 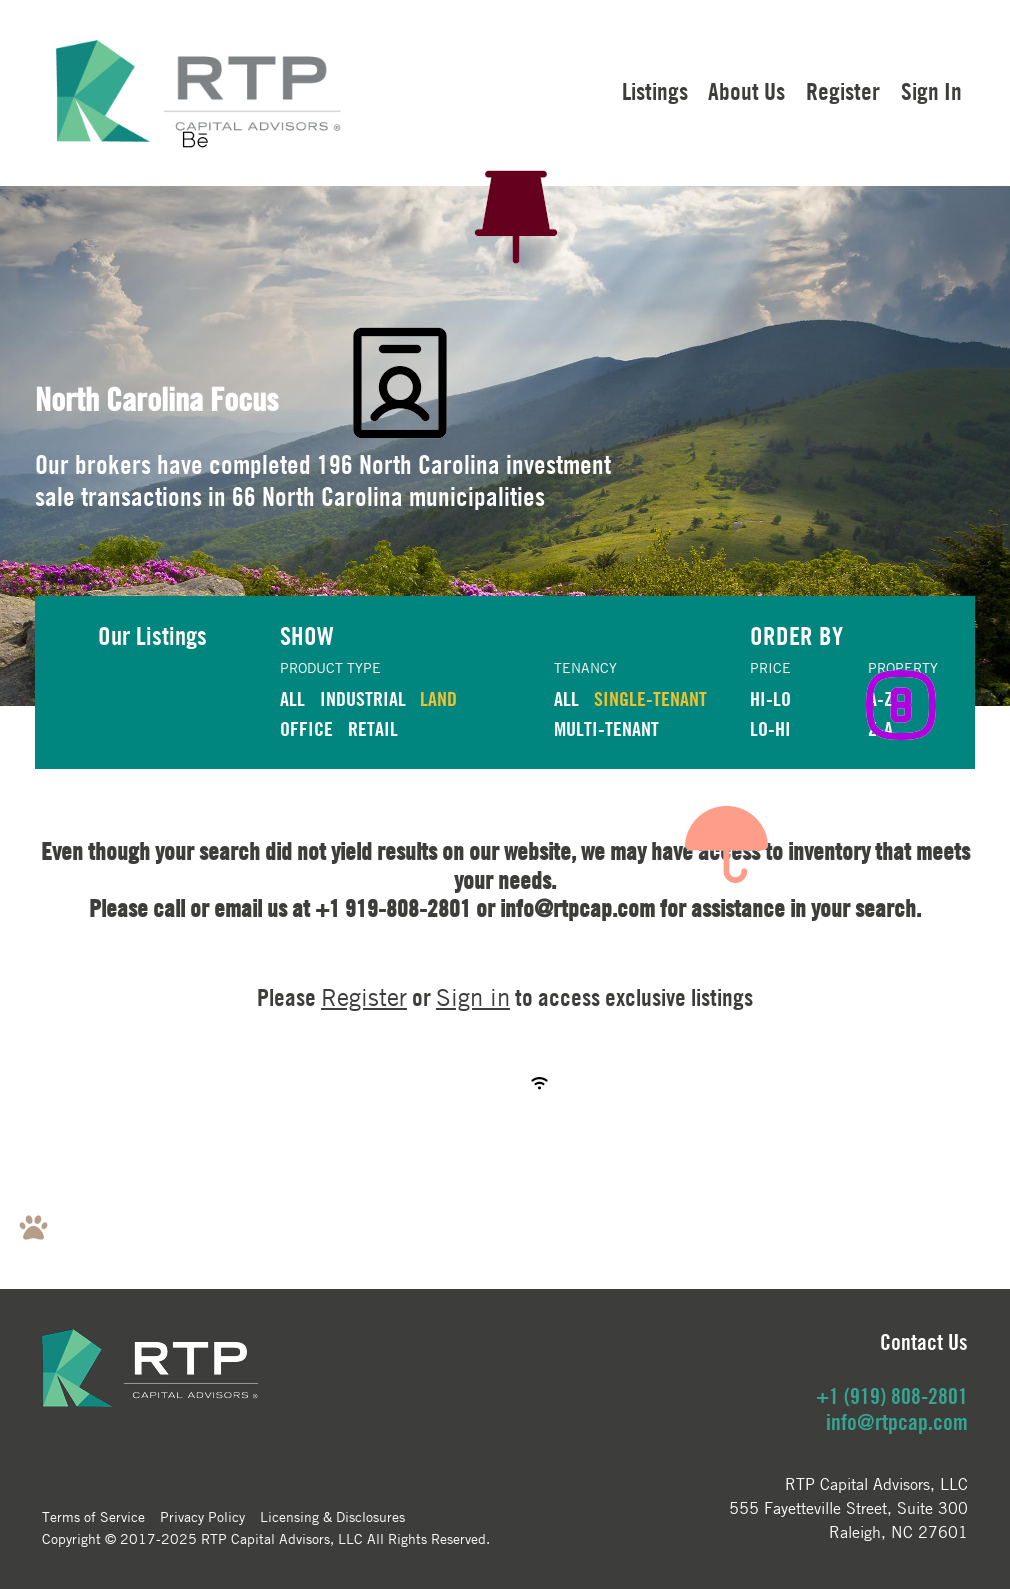 What do you see at coordinates (194, 139) in the screenshot?
I see `visit behance portfolio` at bounding box center [194, 139].